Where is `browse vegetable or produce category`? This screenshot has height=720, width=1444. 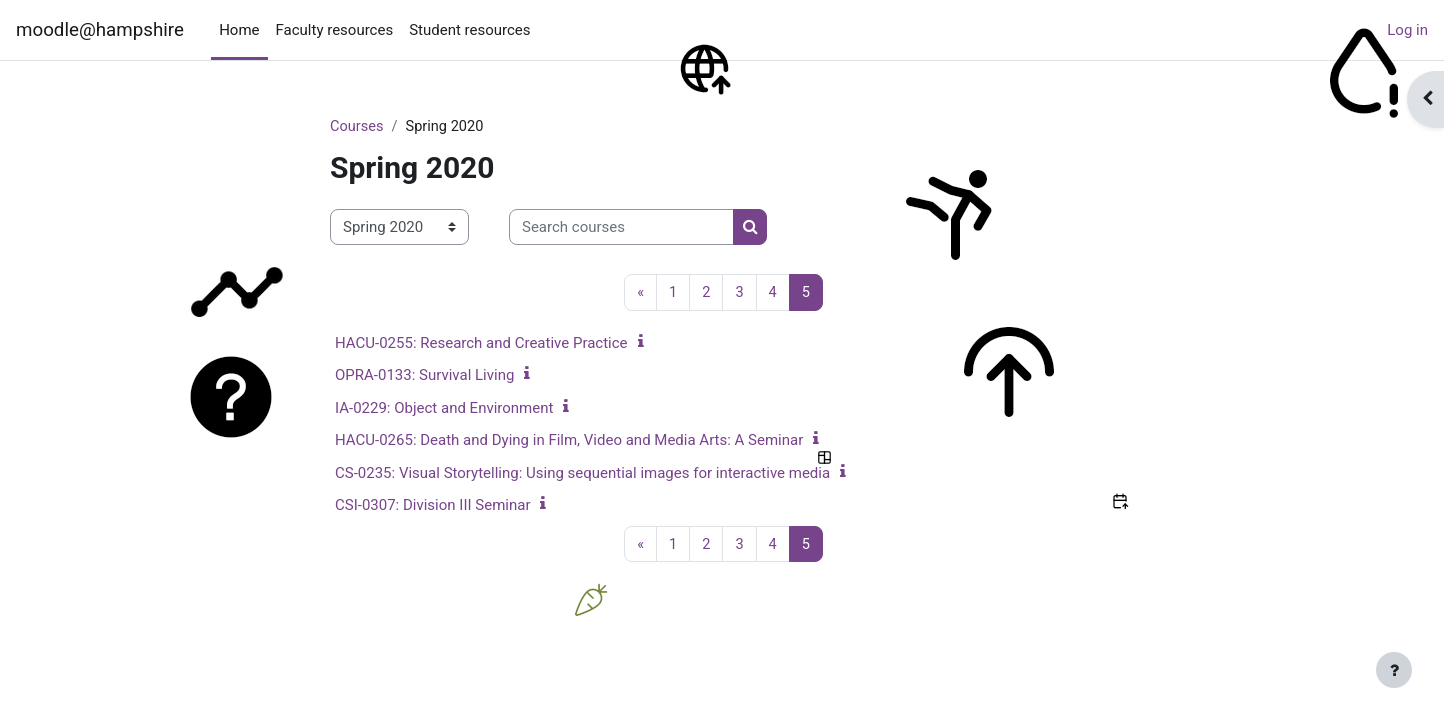 browse vegetable or produce category is located at coordinates (590, 600).